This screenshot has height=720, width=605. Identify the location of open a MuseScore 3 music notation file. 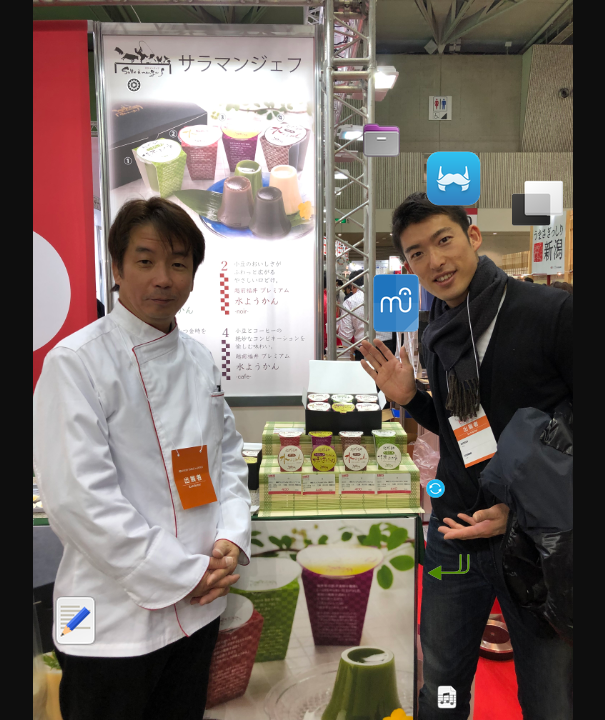
(396, 303).